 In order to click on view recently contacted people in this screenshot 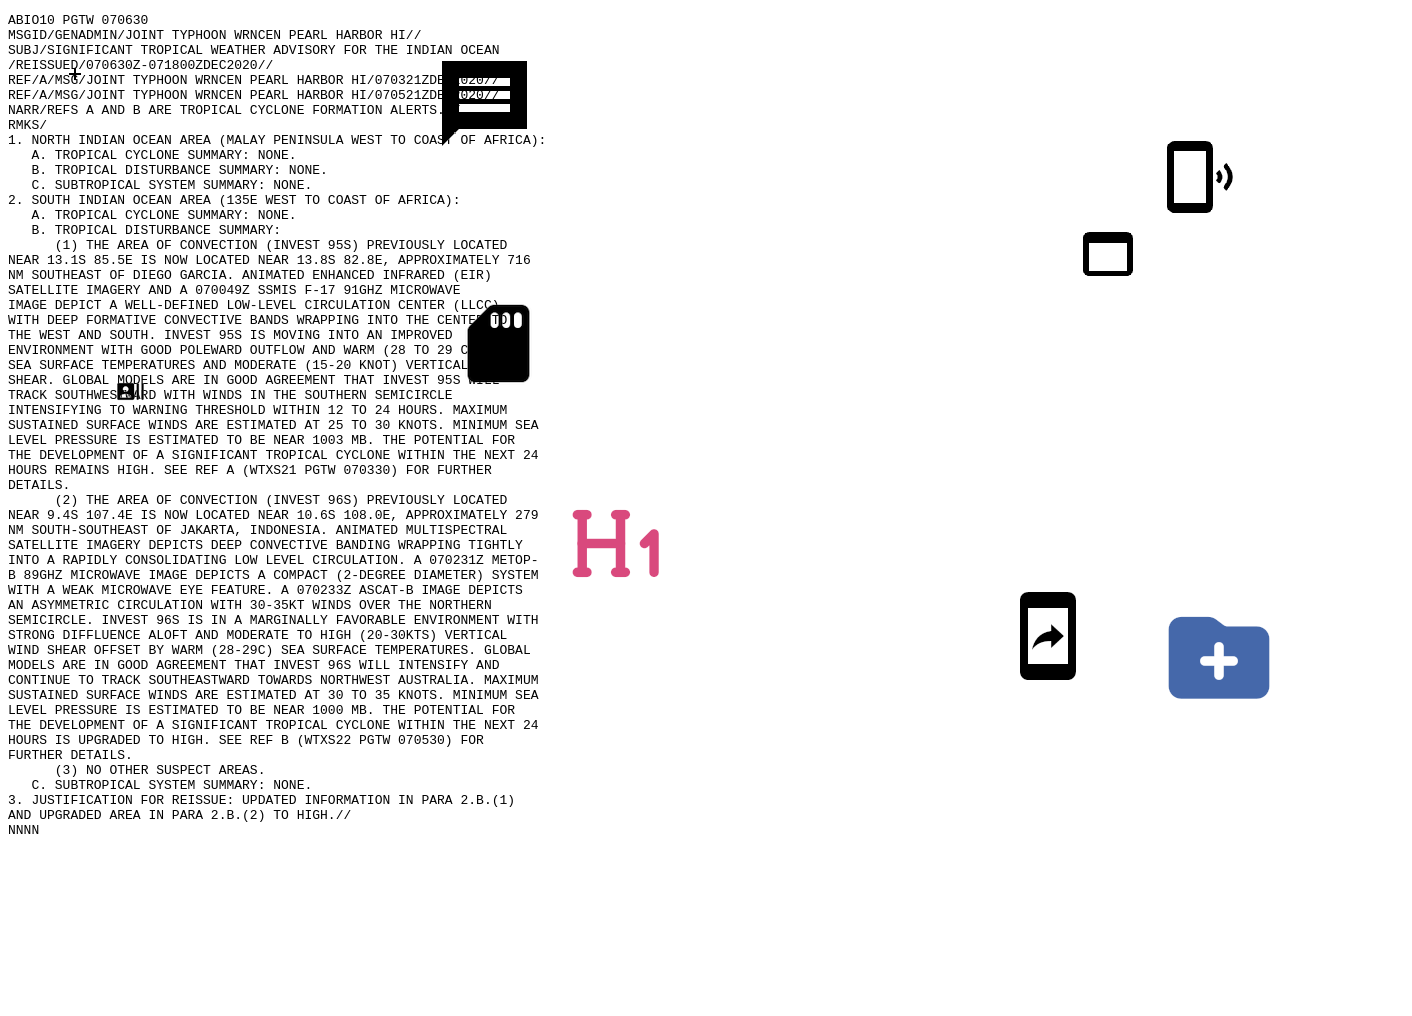, I will do `click(130, 391)`.